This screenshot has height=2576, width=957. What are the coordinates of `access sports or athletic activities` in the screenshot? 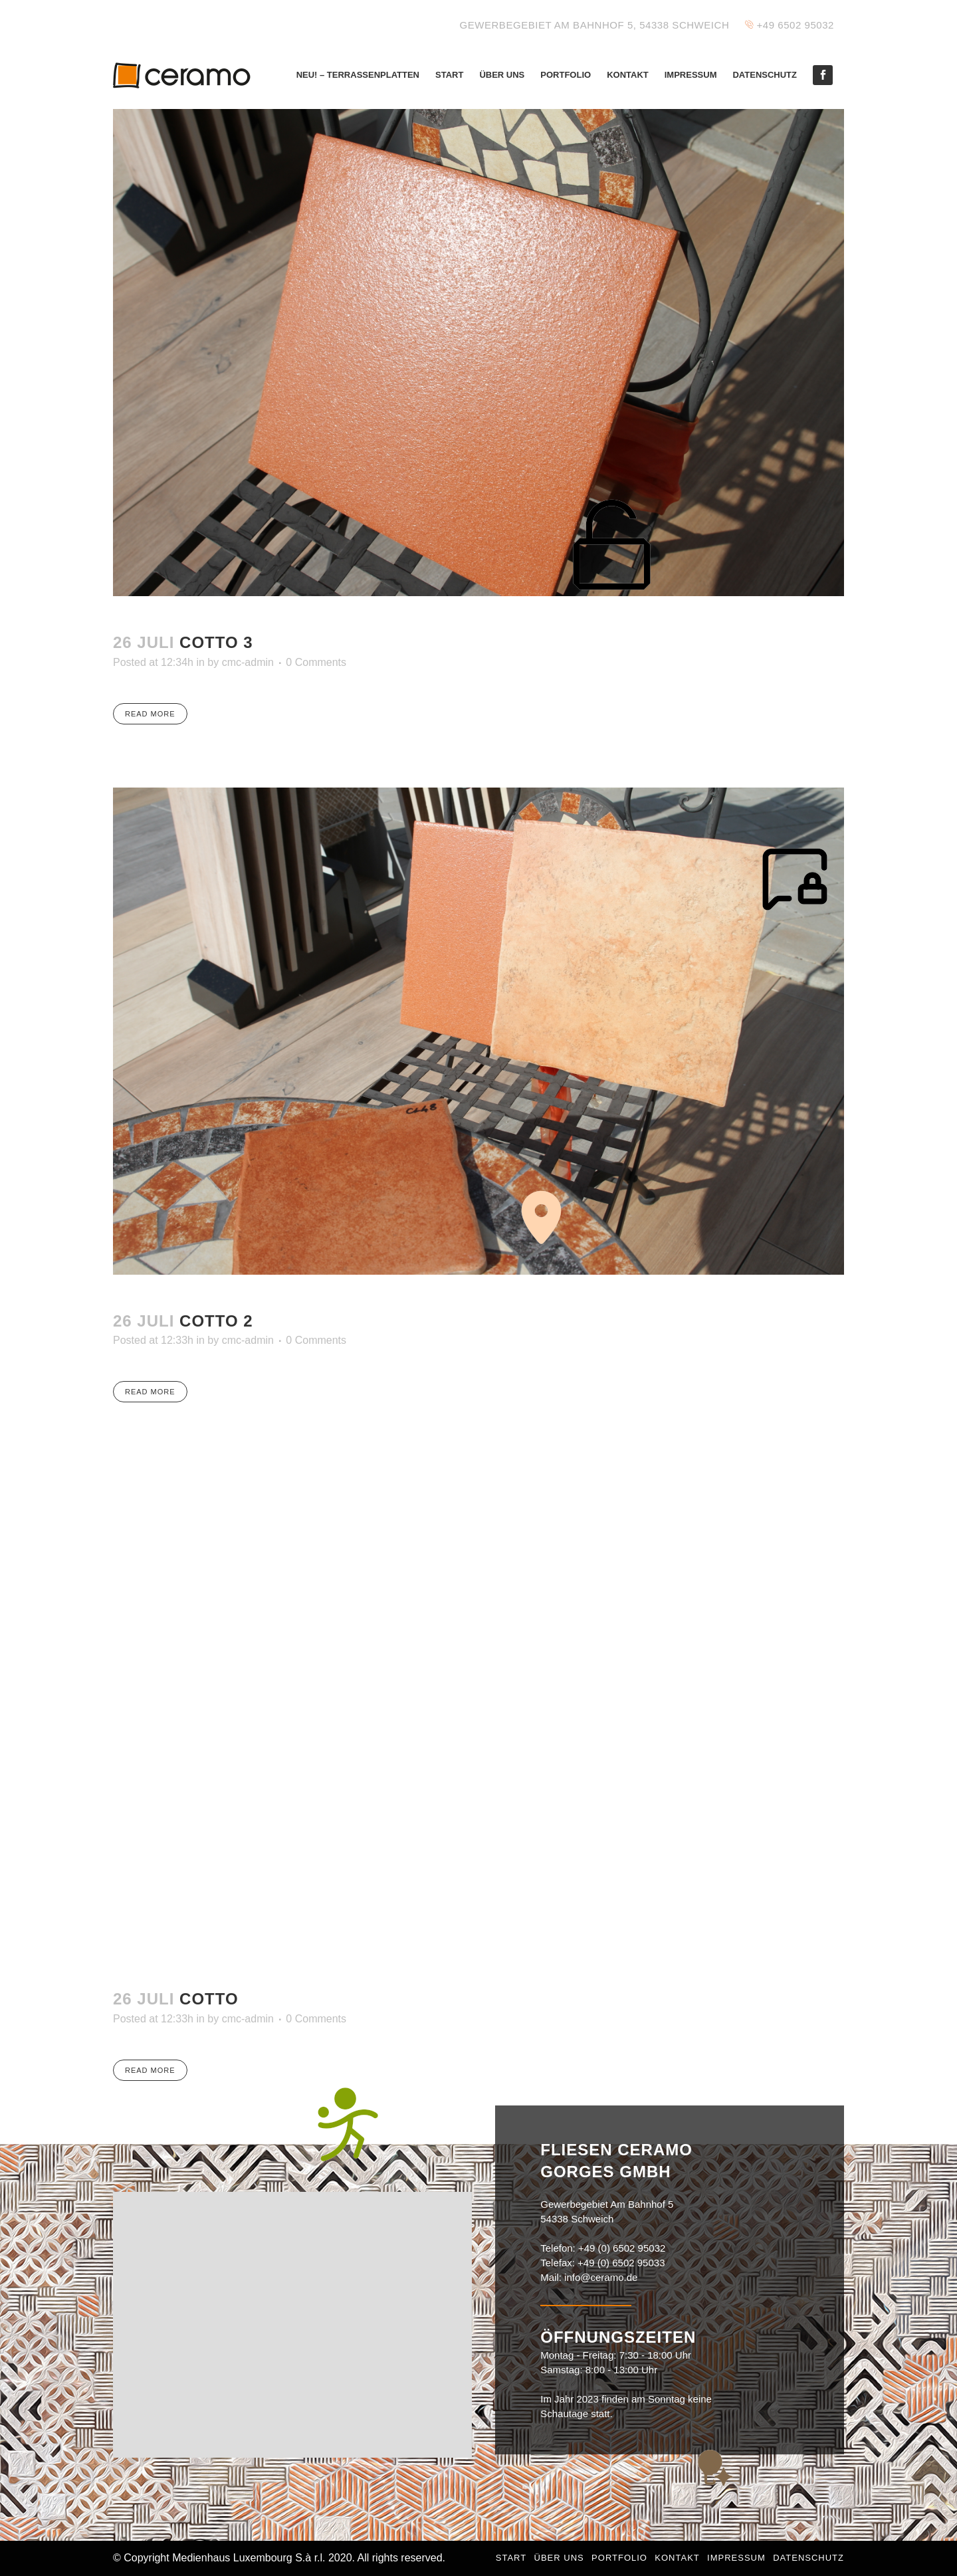 It's located at (345, 2123).